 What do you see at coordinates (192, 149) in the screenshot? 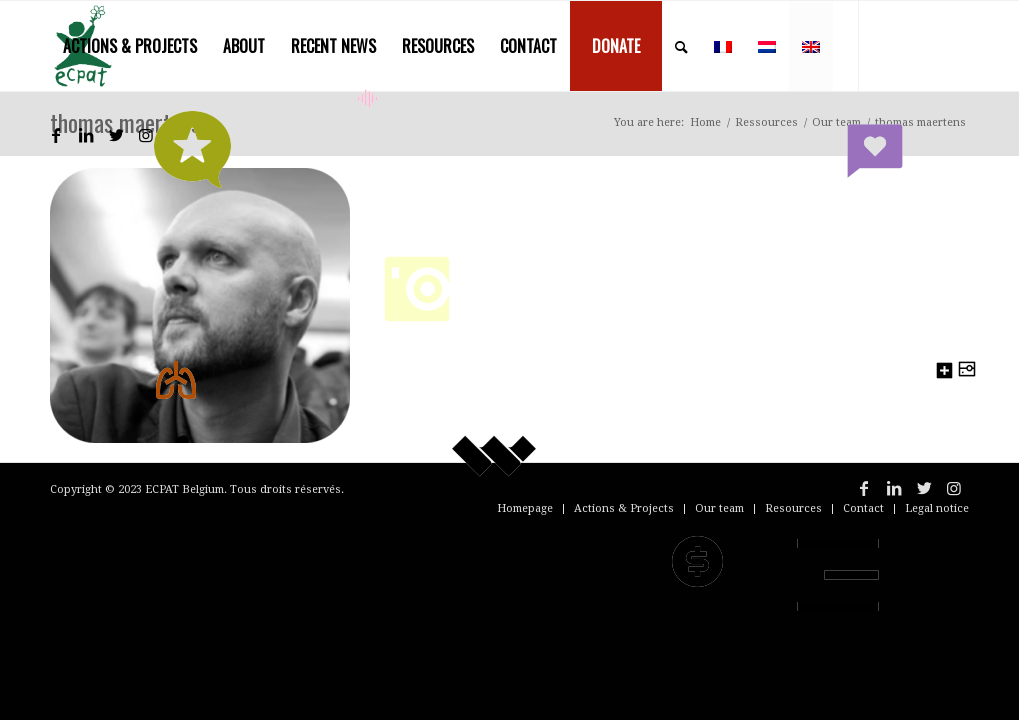
I see `open the Micro.blog app` at bounding box center [192, 149].